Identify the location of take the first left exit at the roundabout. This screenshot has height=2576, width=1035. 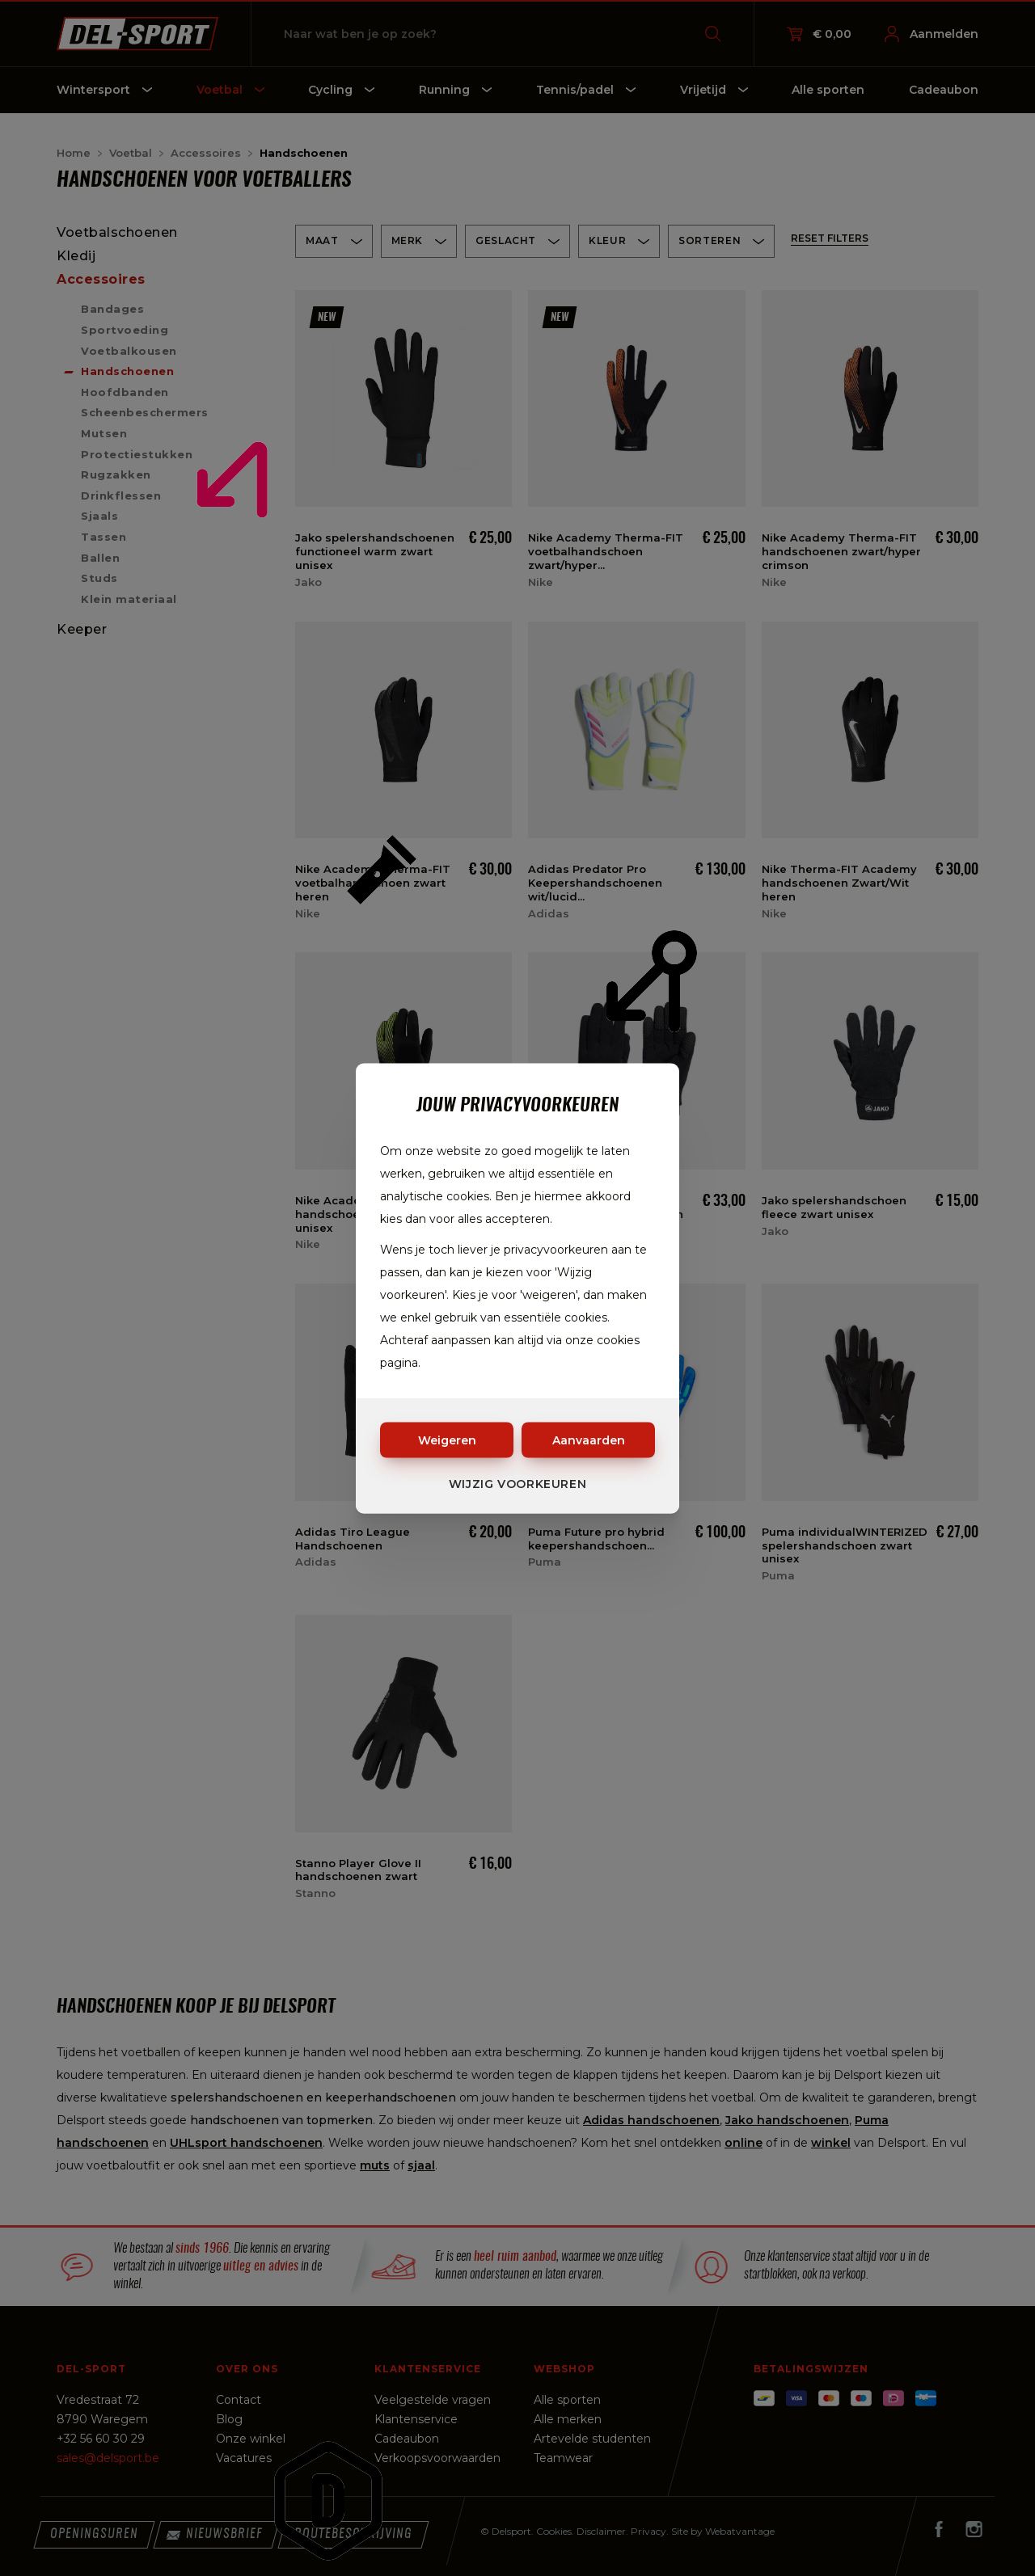
(652, 981).